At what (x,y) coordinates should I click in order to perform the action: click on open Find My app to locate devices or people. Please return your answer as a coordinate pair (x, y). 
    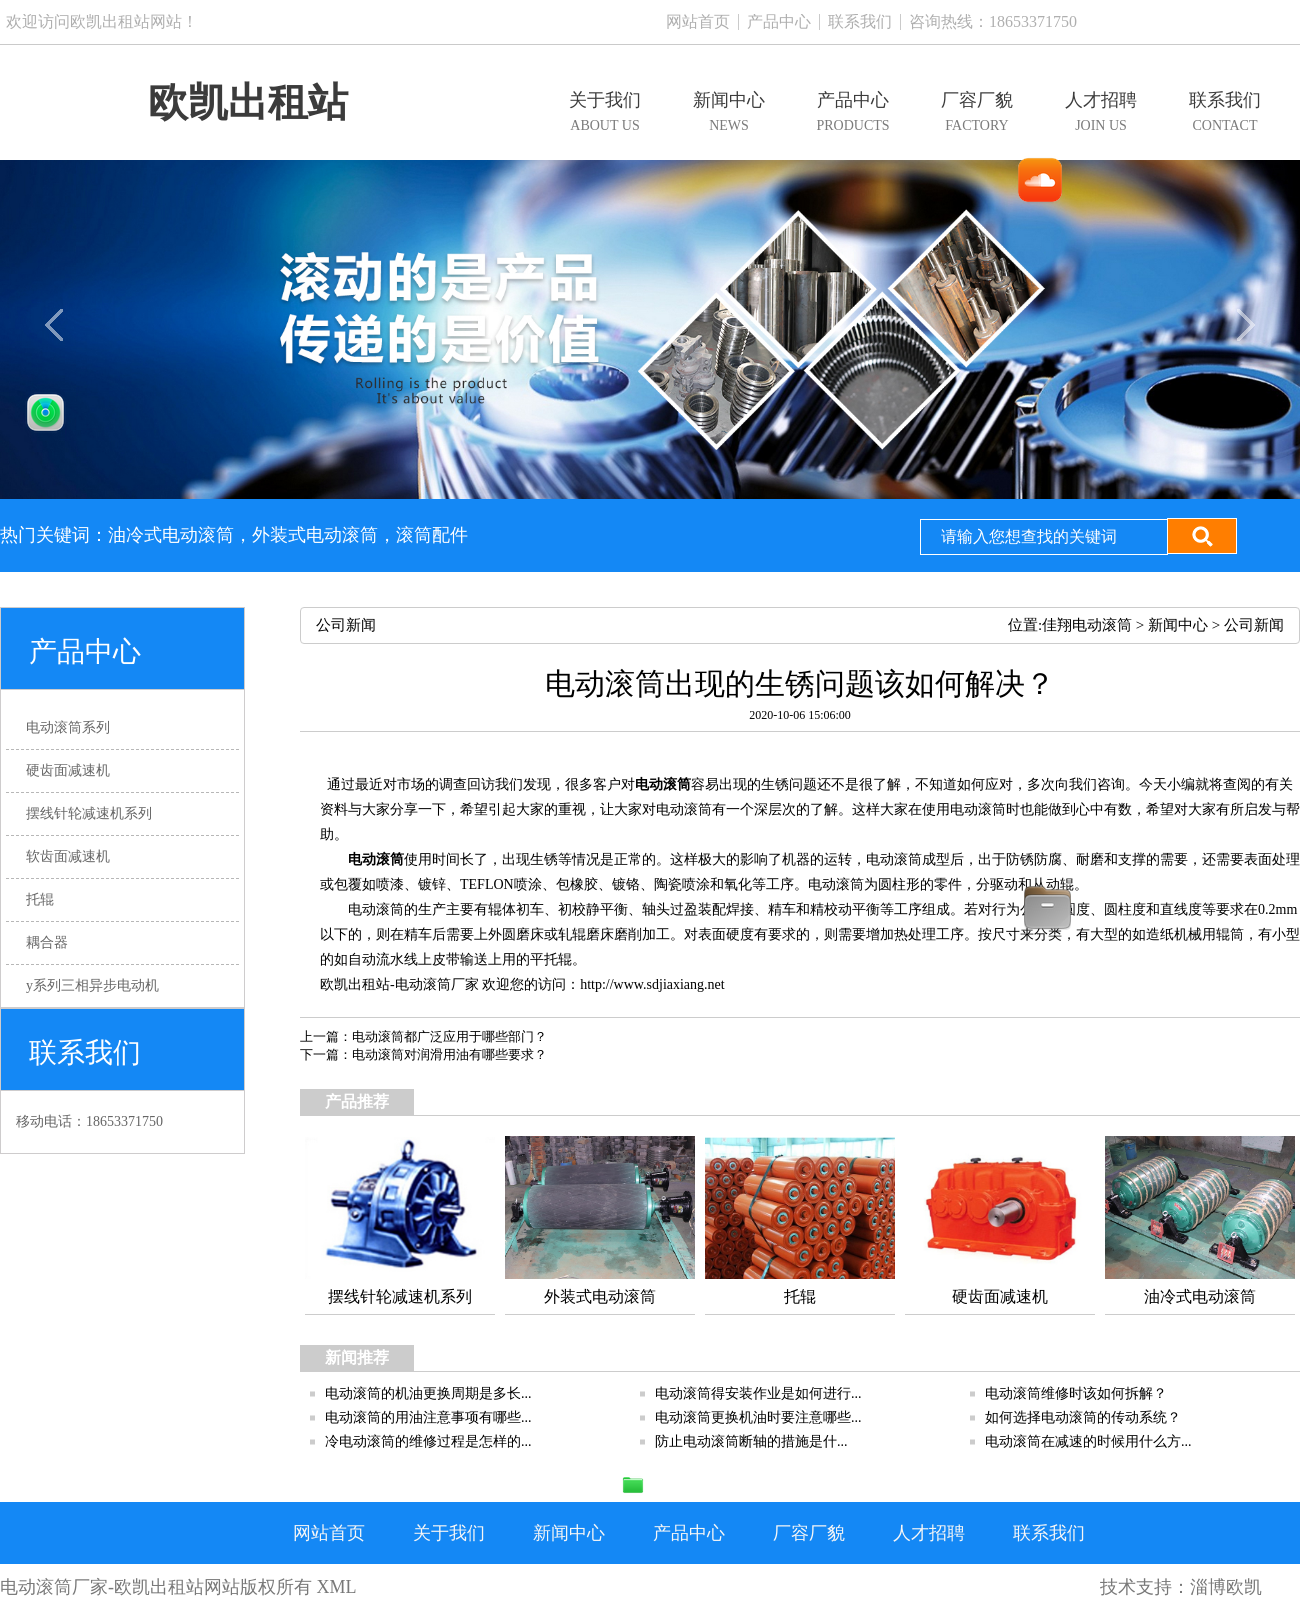
    Looking at the image, I should click on (45, 412).